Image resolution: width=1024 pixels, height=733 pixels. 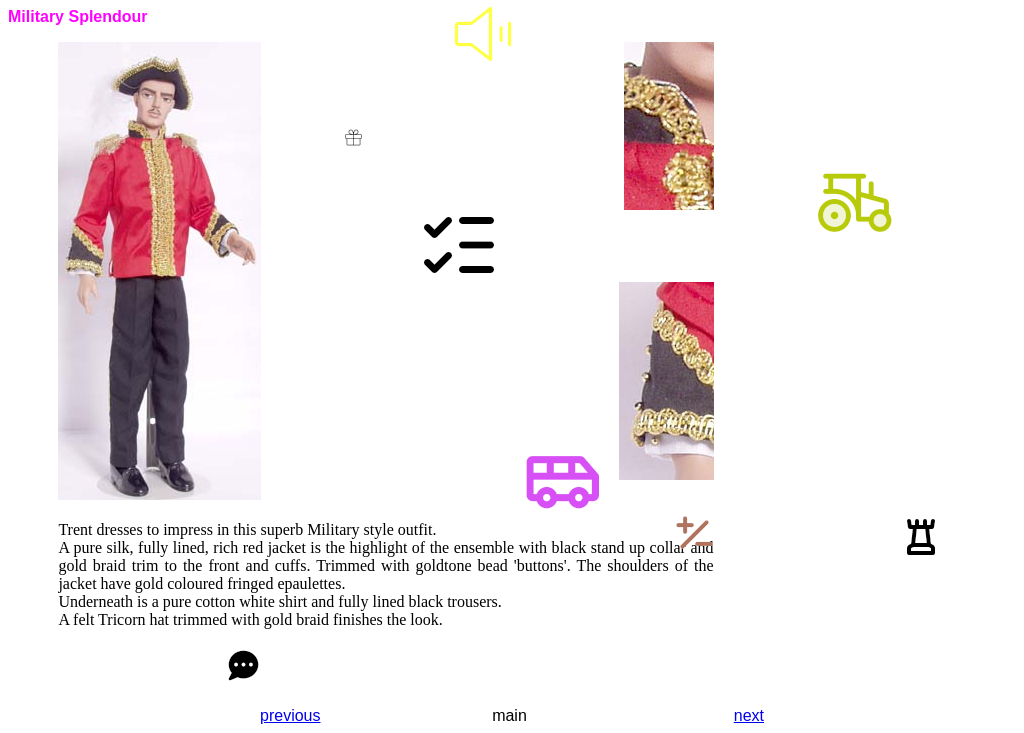 I want to click on view or redeem a gift, so click(x=353, y=138).